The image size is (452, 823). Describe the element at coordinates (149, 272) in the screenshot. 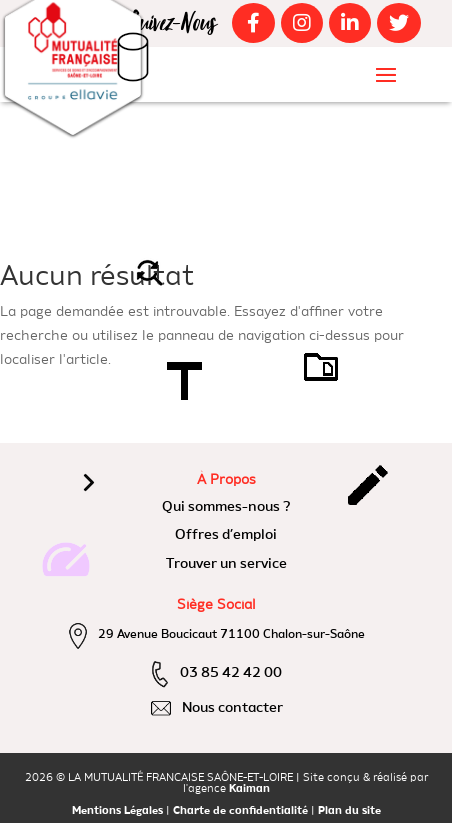

I see `find and replace text or content` at that location.